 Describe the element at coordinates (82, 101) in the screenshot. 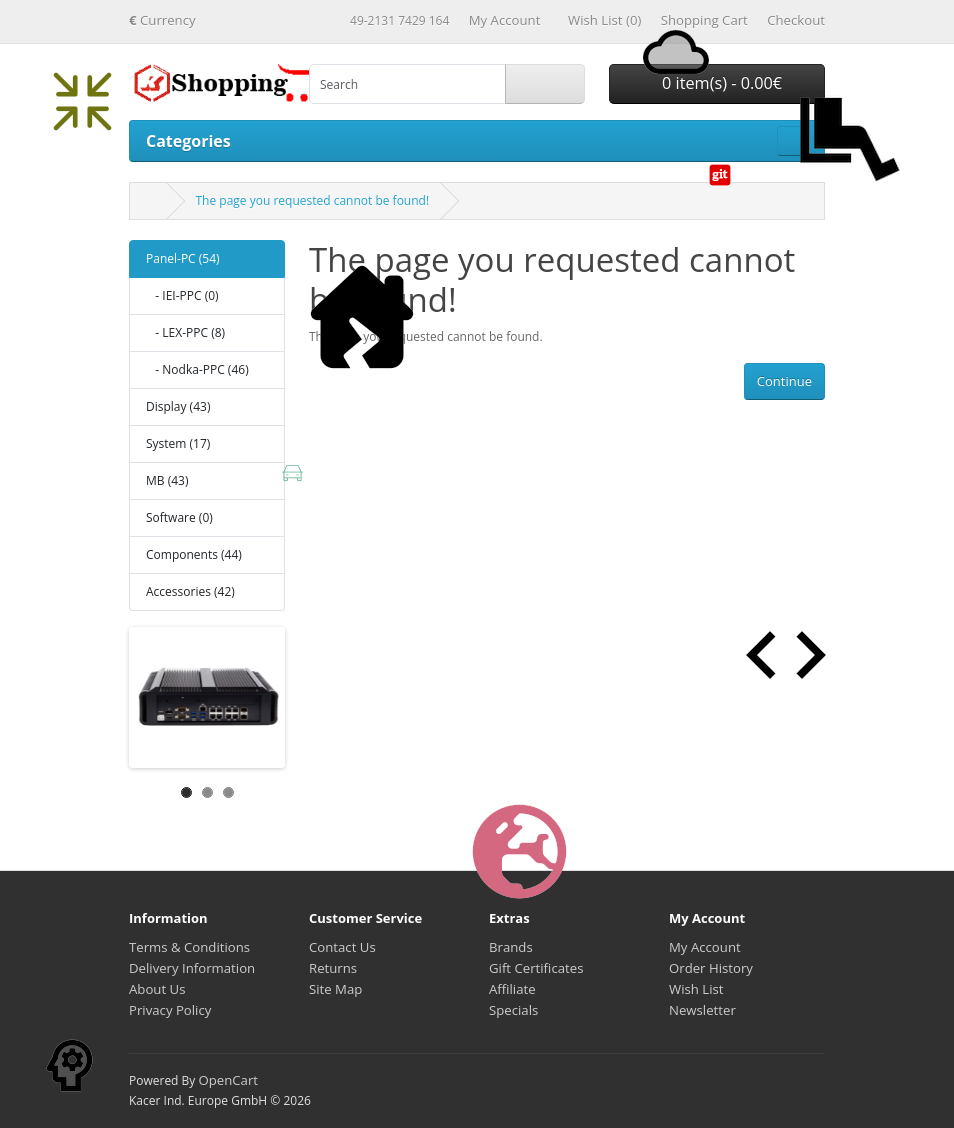

I see `exit fullscreen mode` at that location.